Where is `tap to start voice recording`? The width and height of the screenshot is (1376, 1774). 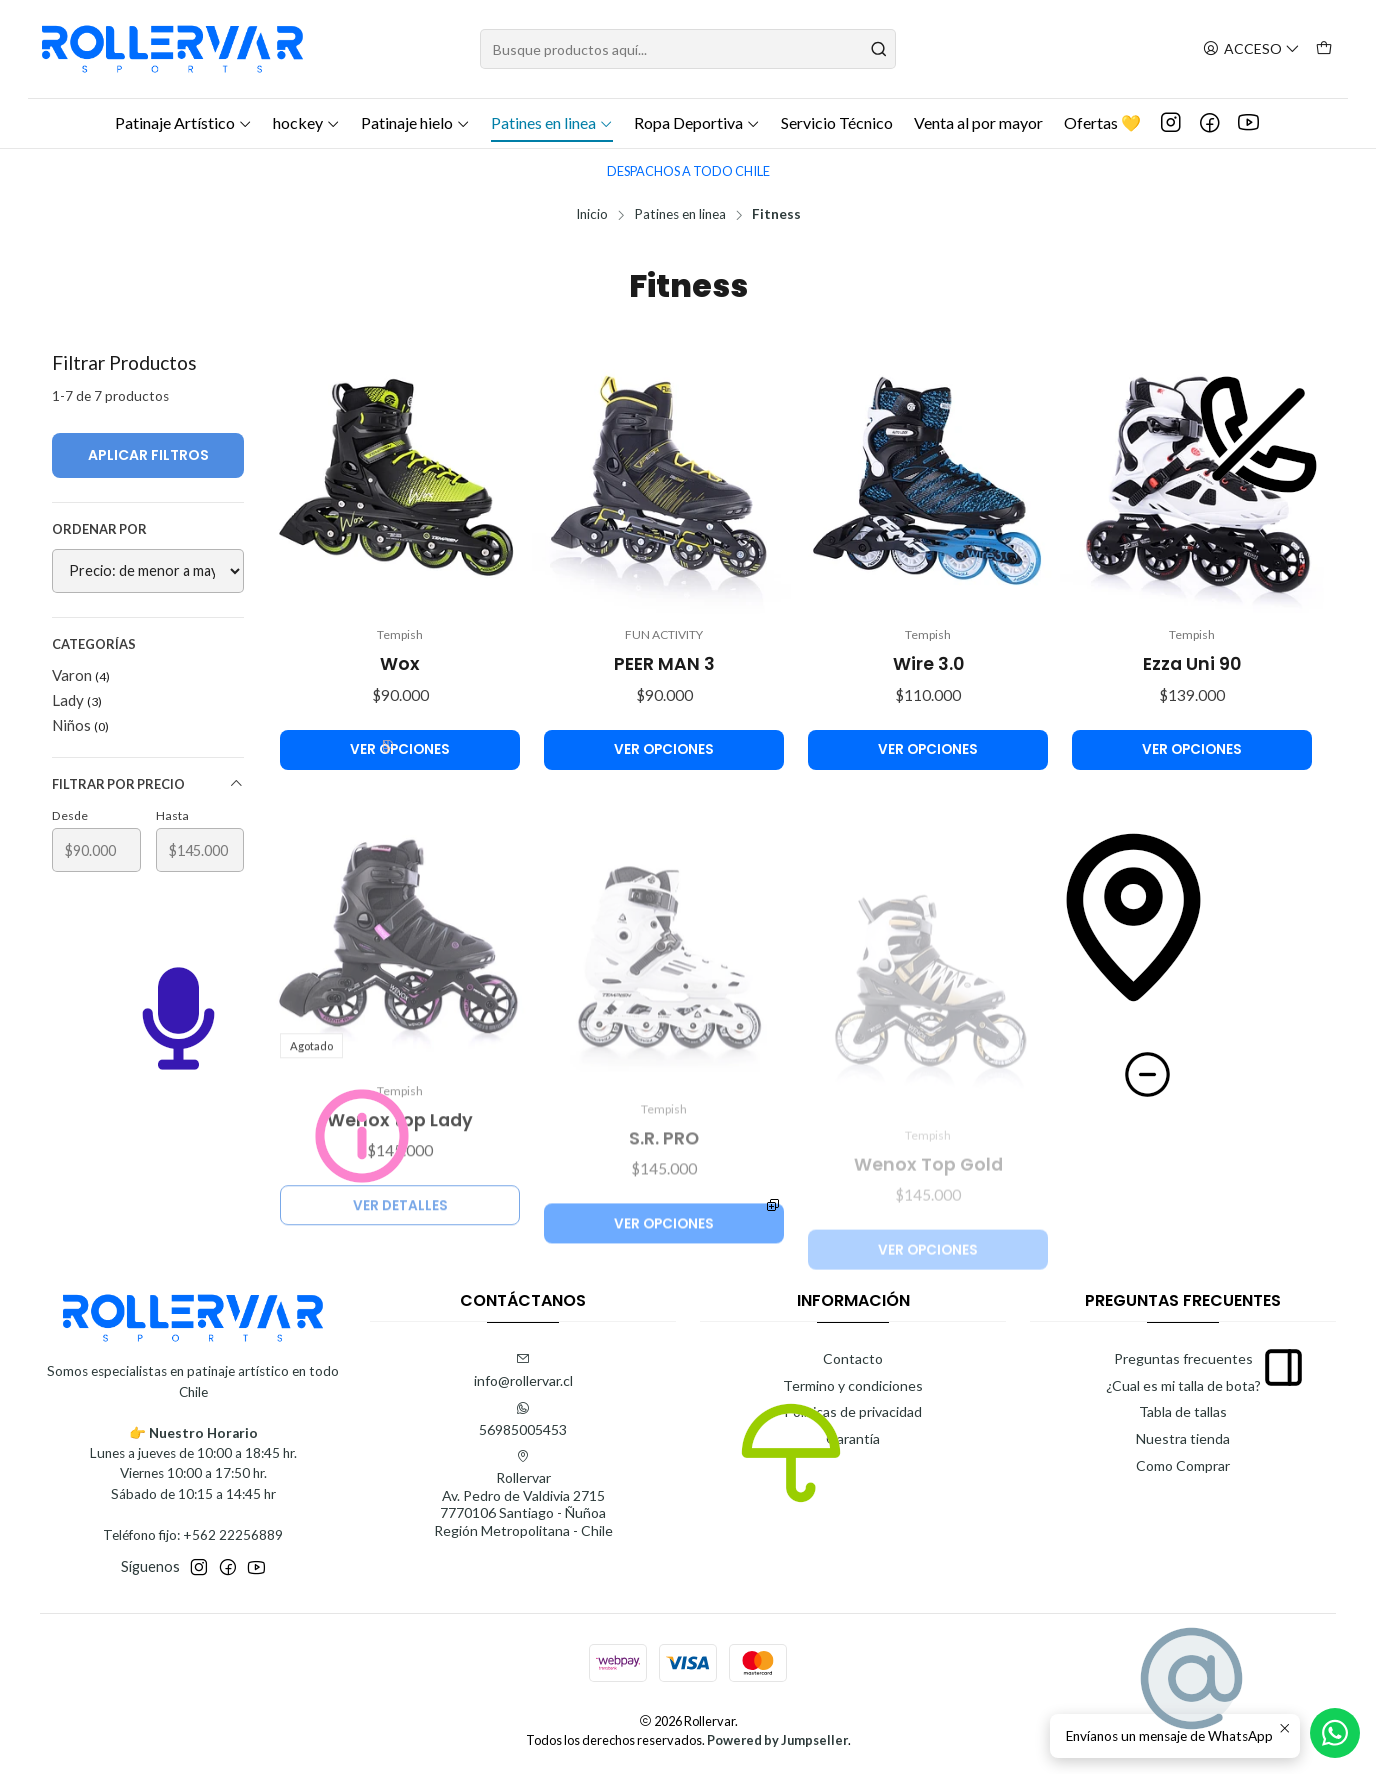 tap to start voice recording is located at coordinates (178, 1018).